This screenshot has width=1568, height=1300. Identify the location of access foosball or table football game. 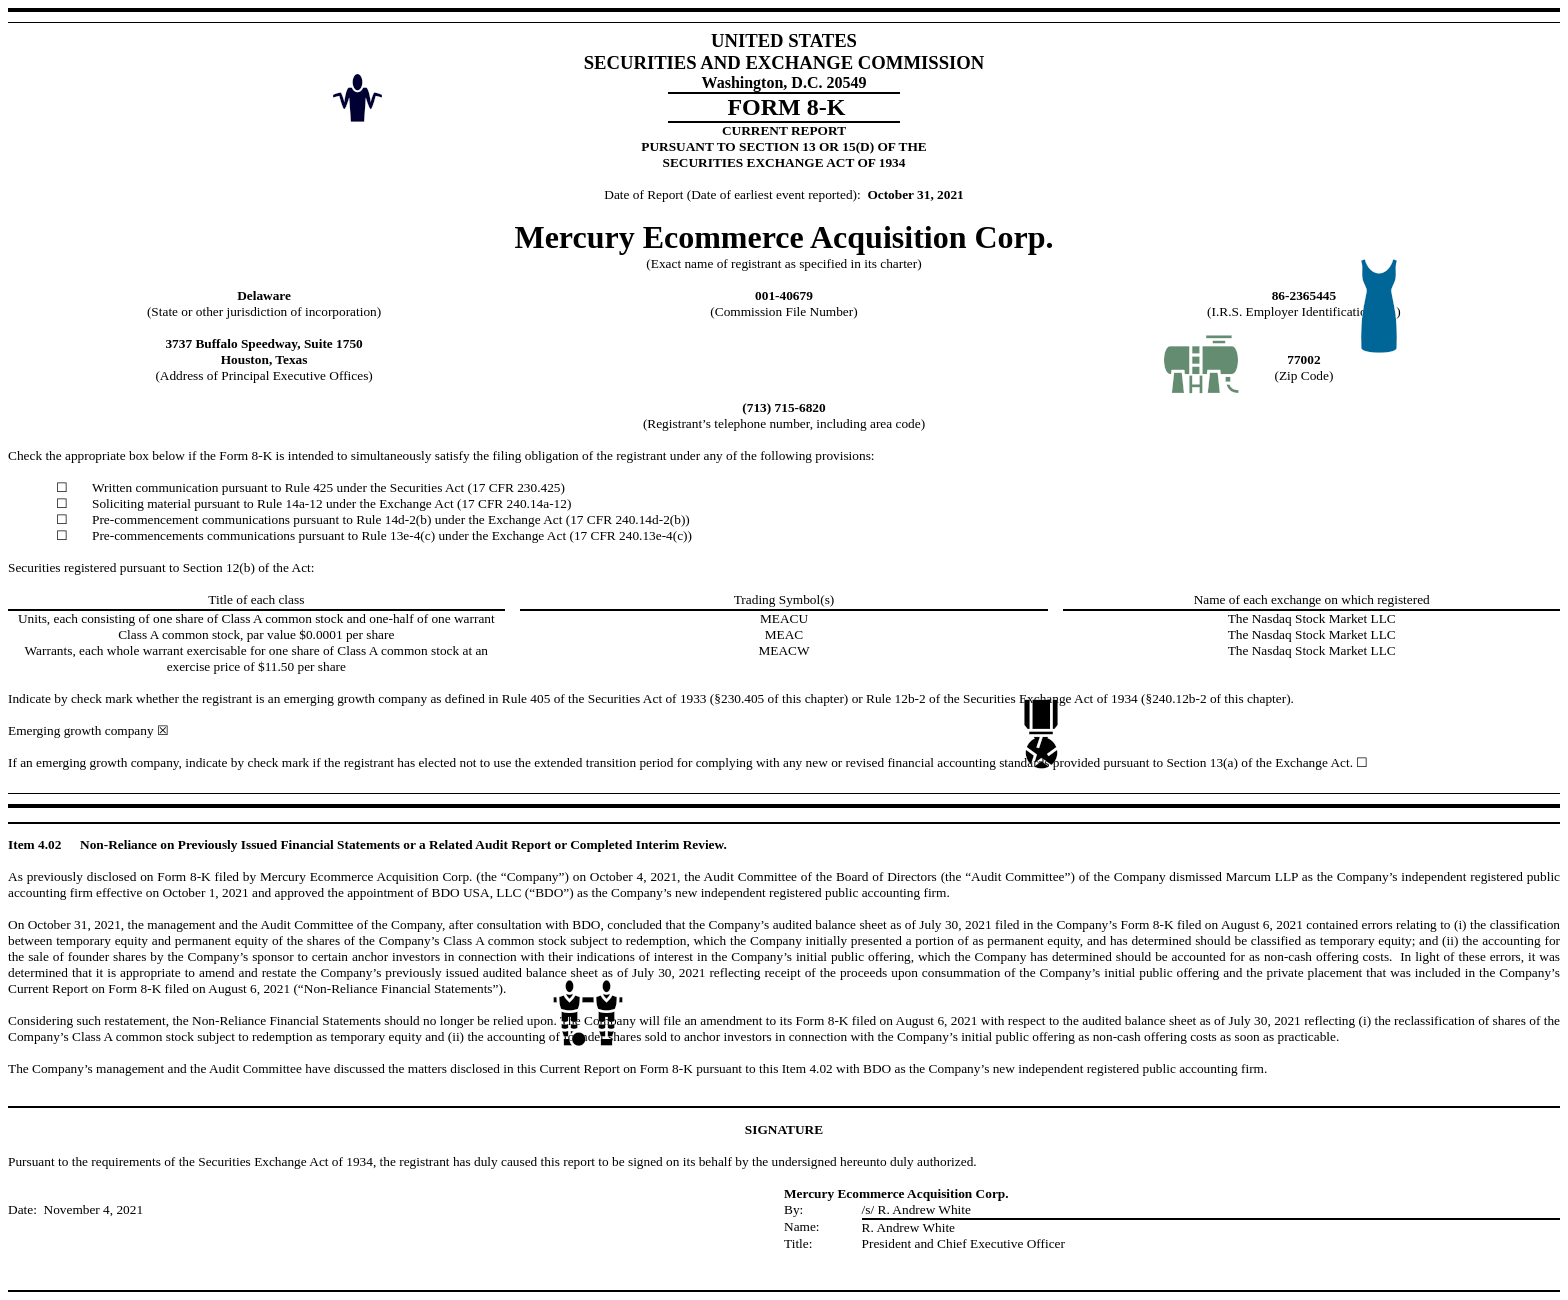
(588, 1013).